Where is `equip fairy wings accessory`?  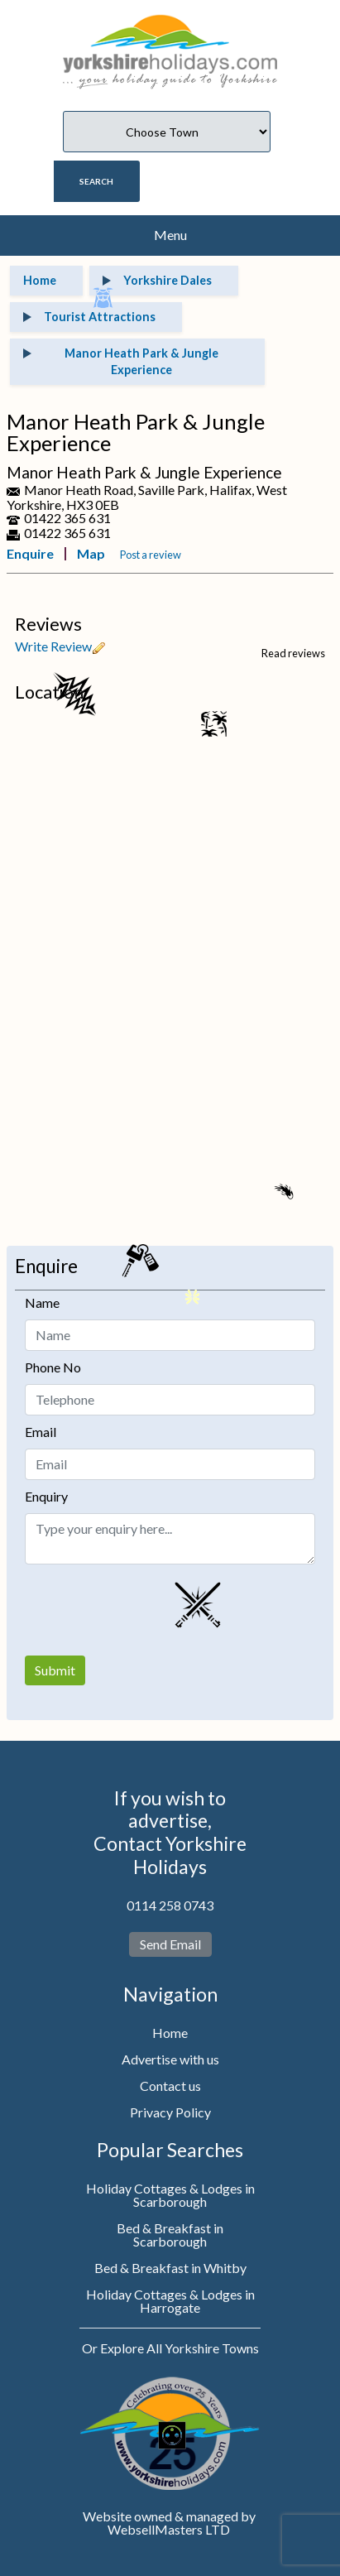 equip fairy wings accessory is located at coordinates (192, 1296).